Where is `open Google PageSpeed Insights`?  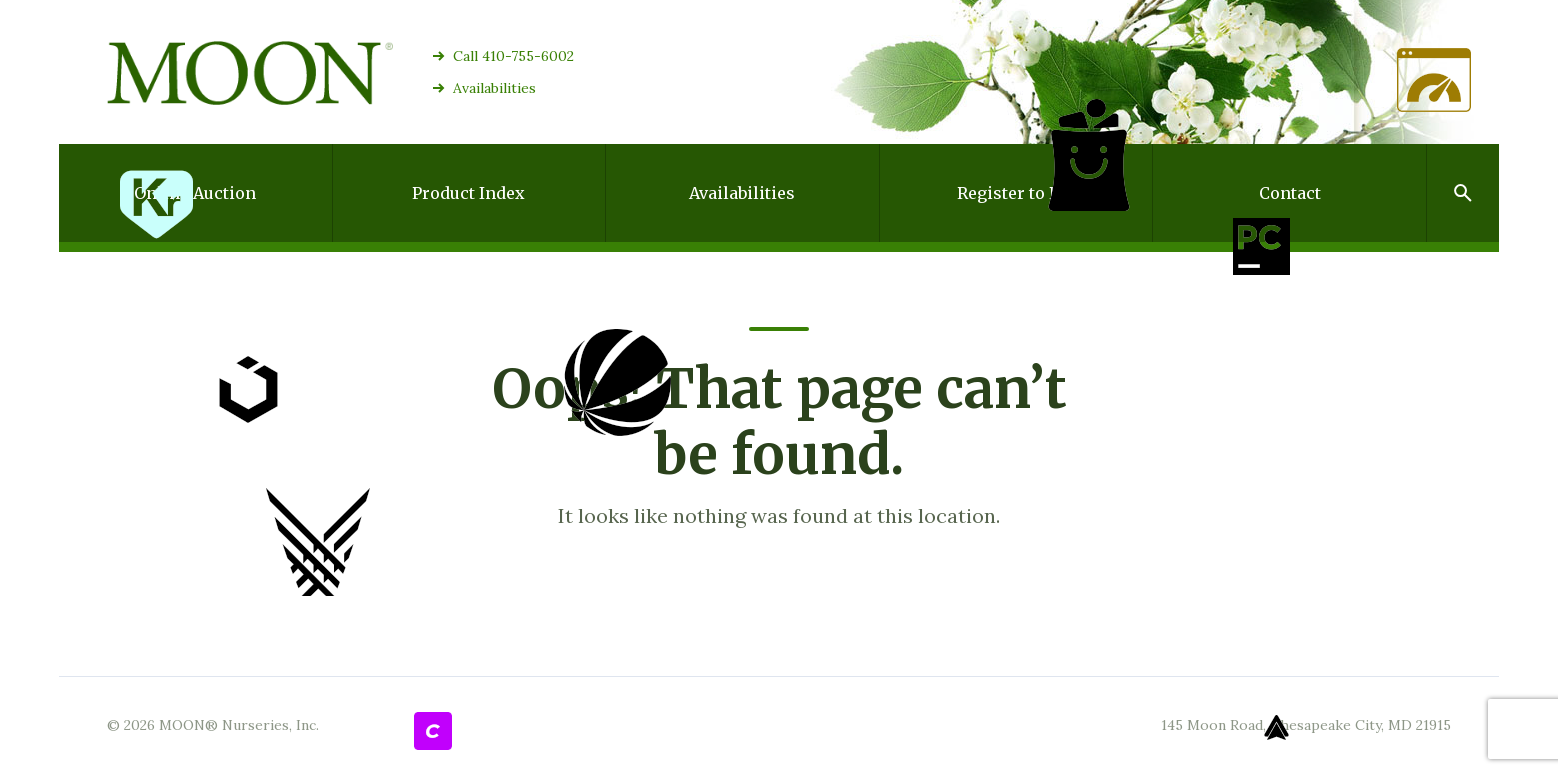 open Google PageSpeed Insights is located at coordinates (1434, 80).